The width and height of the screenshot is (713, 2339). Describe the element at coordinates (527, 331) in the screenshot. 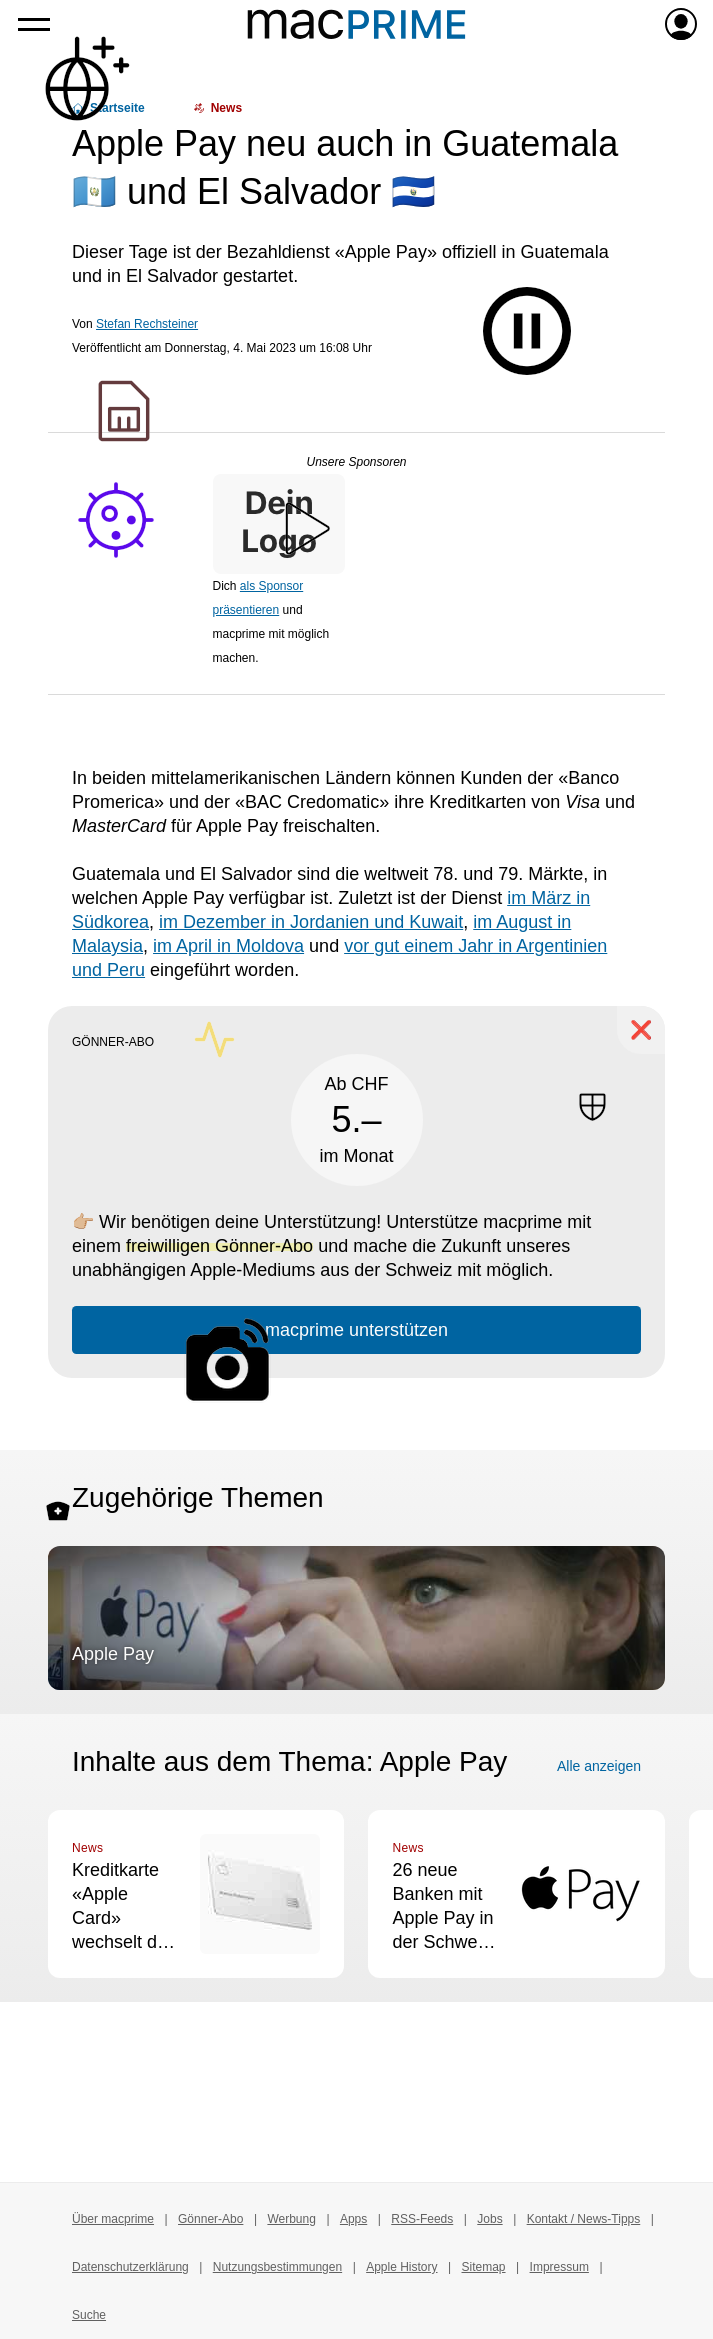

I see `pause media playback` at that location.